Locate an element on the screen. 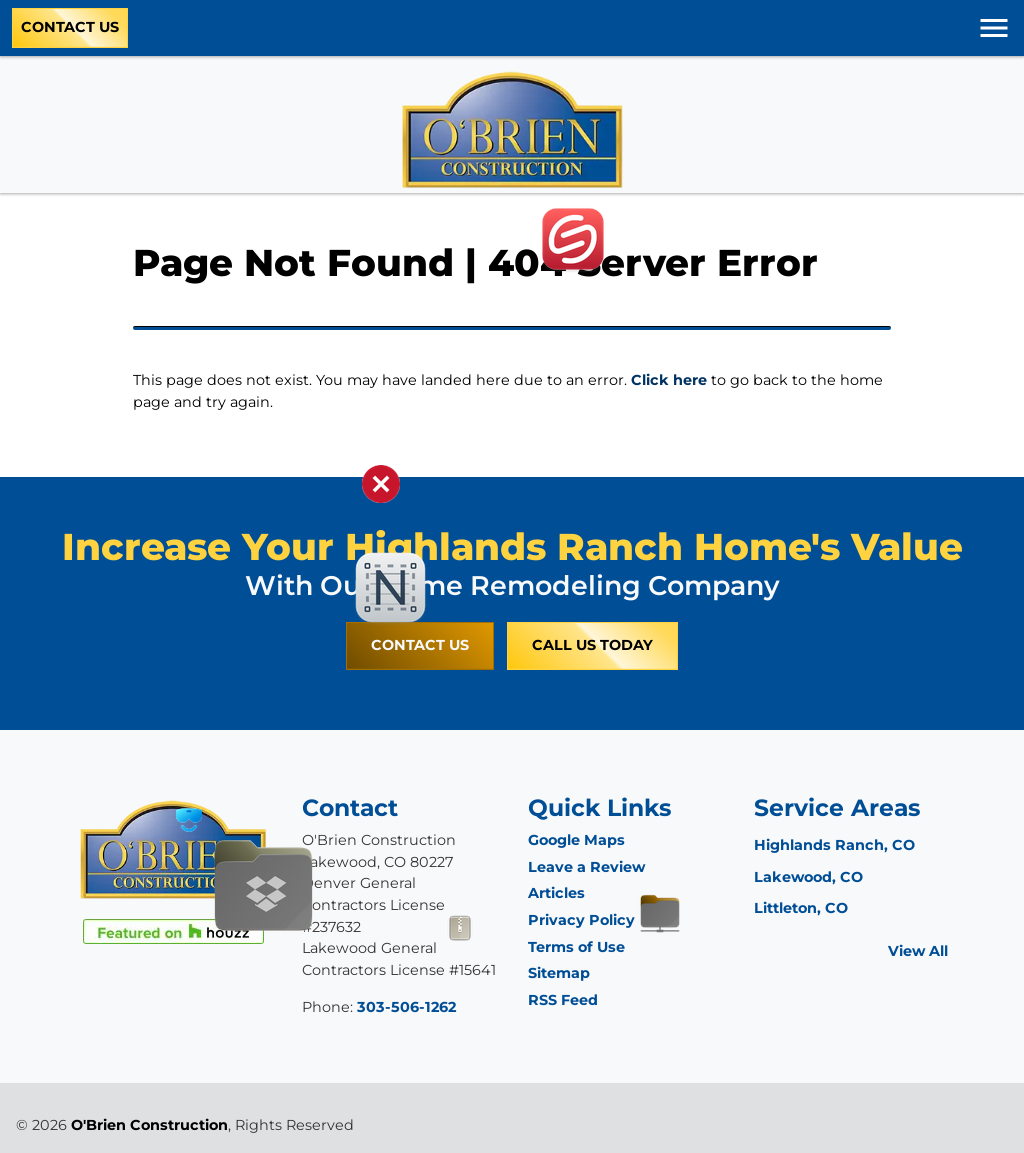  open engrampa archive manager is located at coordinates (460, 928).